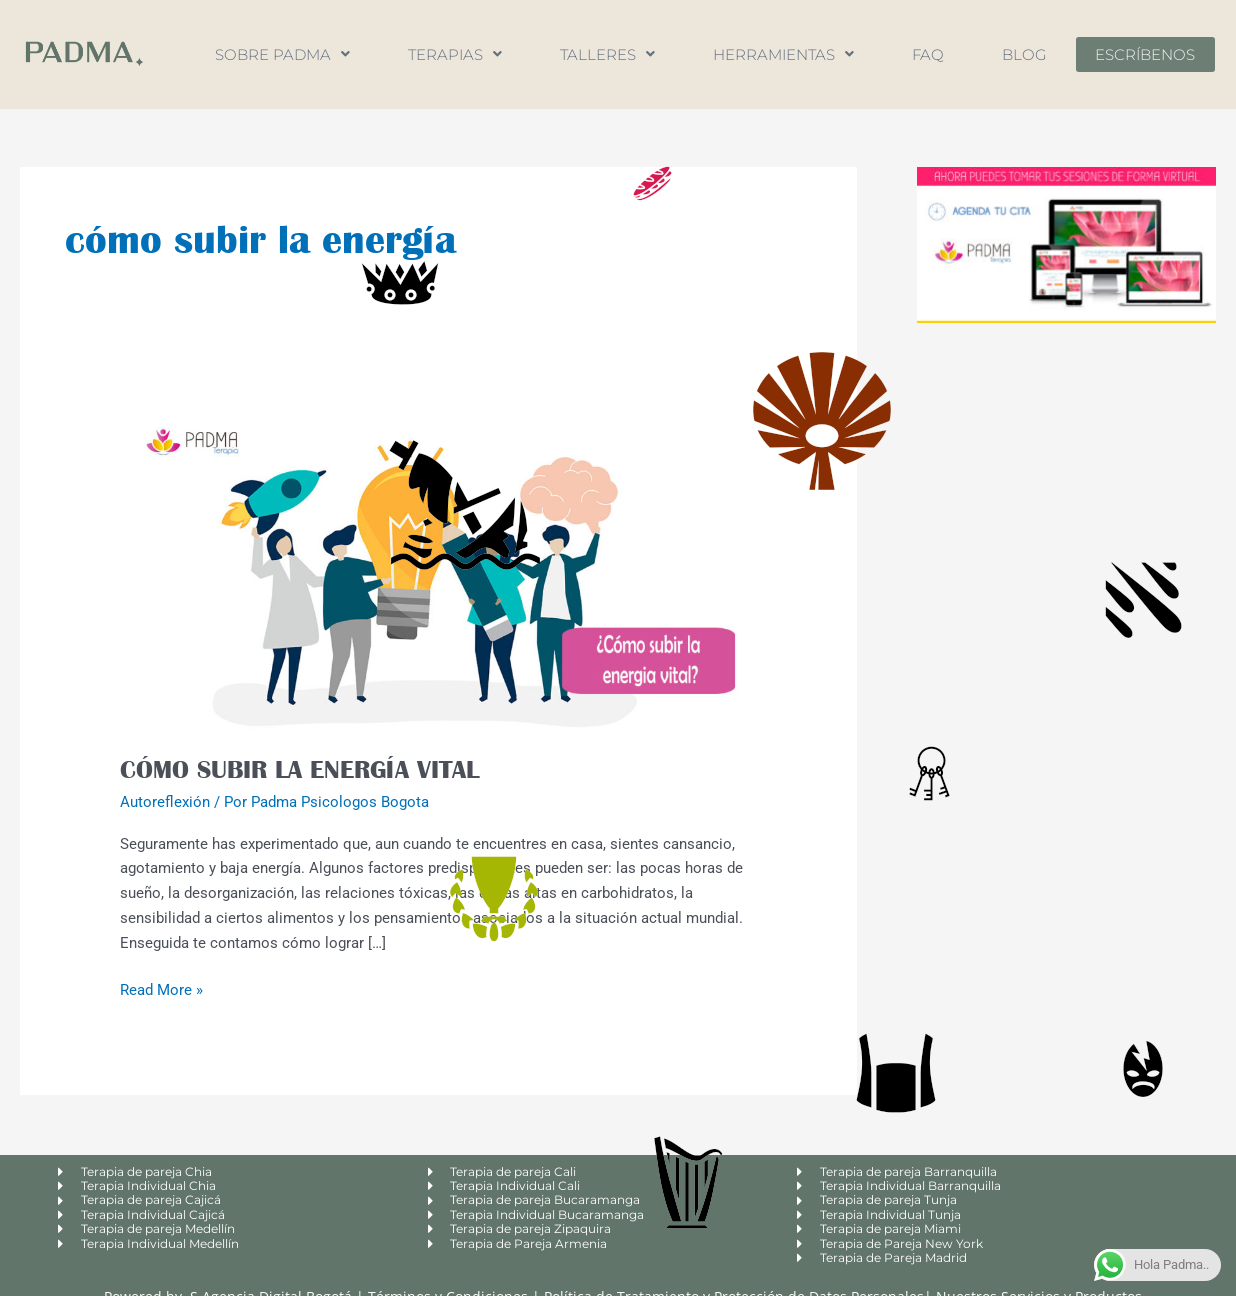  I want to click on indicates premium or VIP membership status, so click(400, 283).